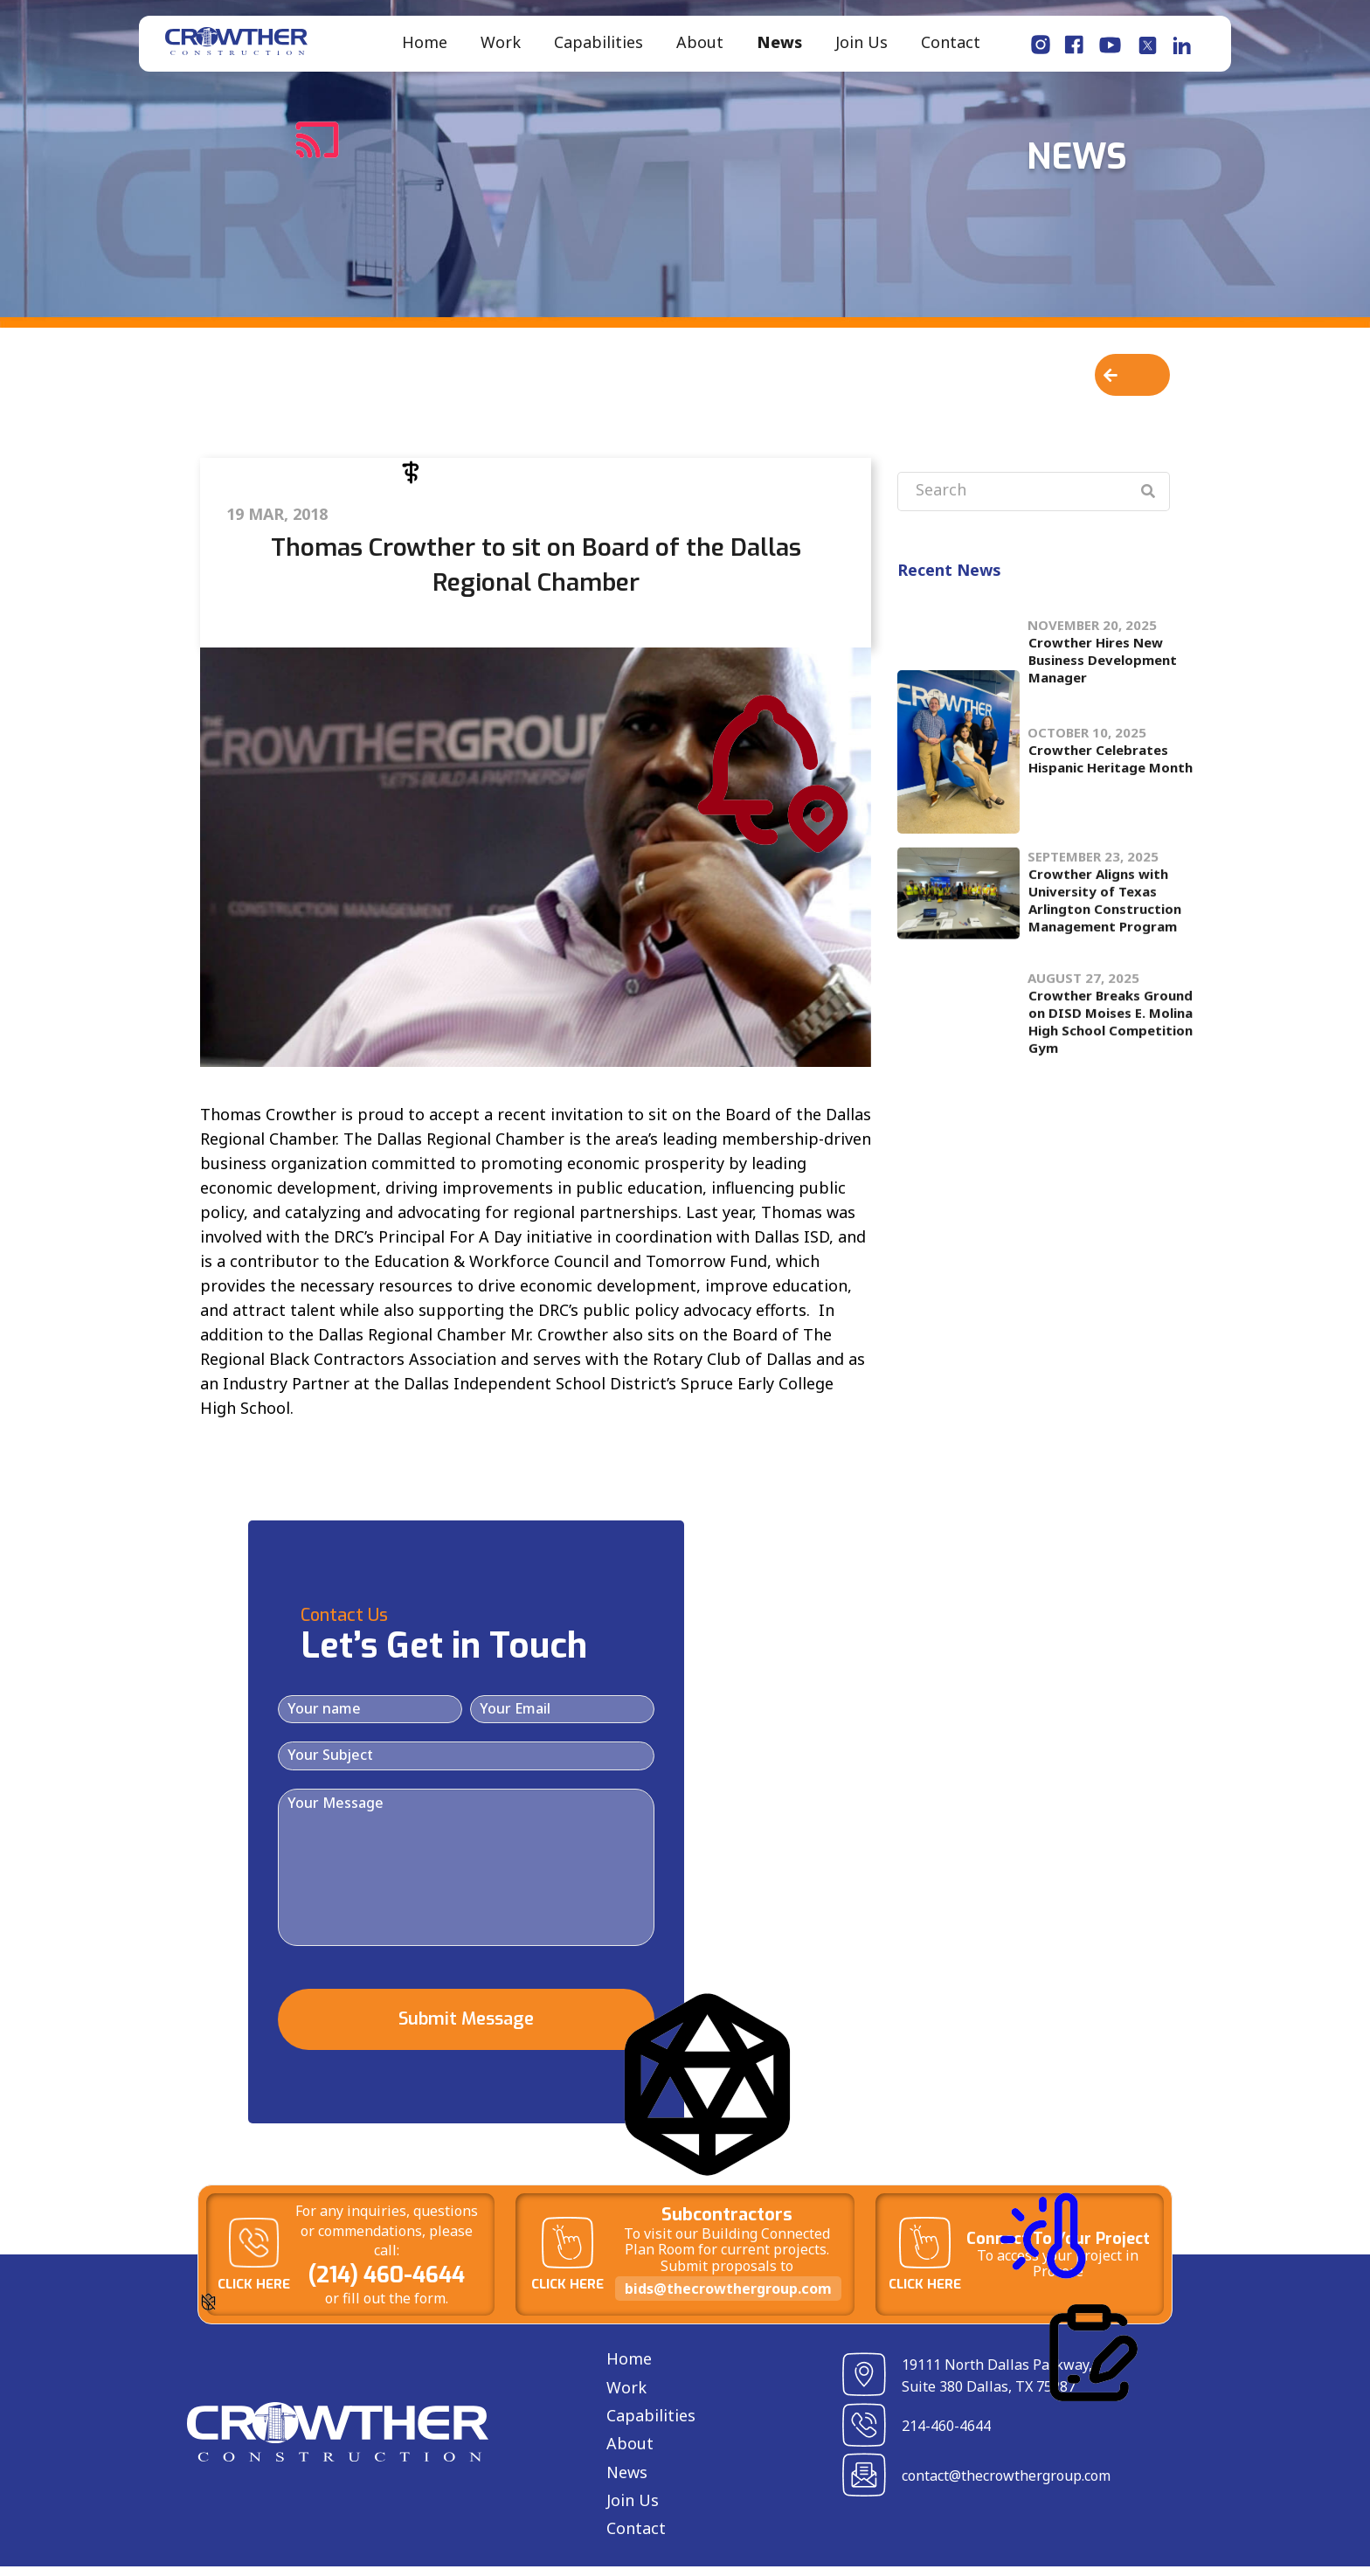  Describe the element at coordinates (317, 140) in the screenshot. I see `cast your screen to another device` at that location.